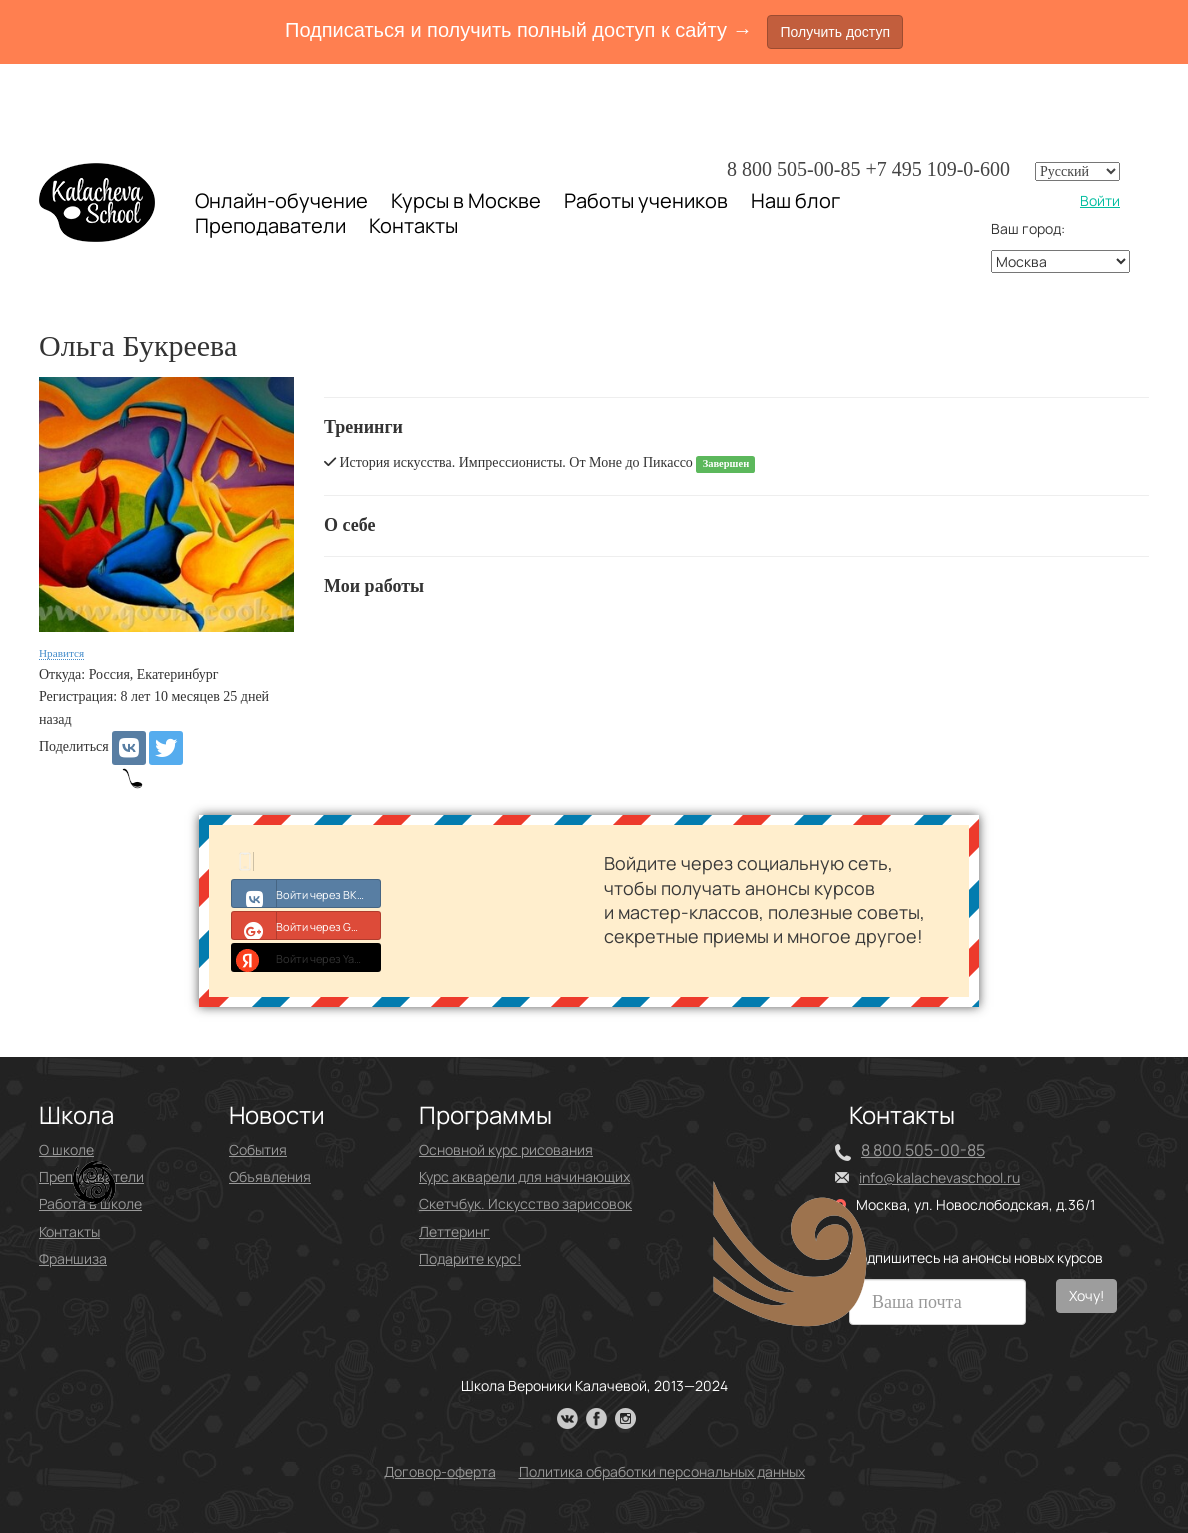  Describe the element at coordinates (94, 1182) in the screenshot. I see `activate typhoon or wind-based ability` at that location.